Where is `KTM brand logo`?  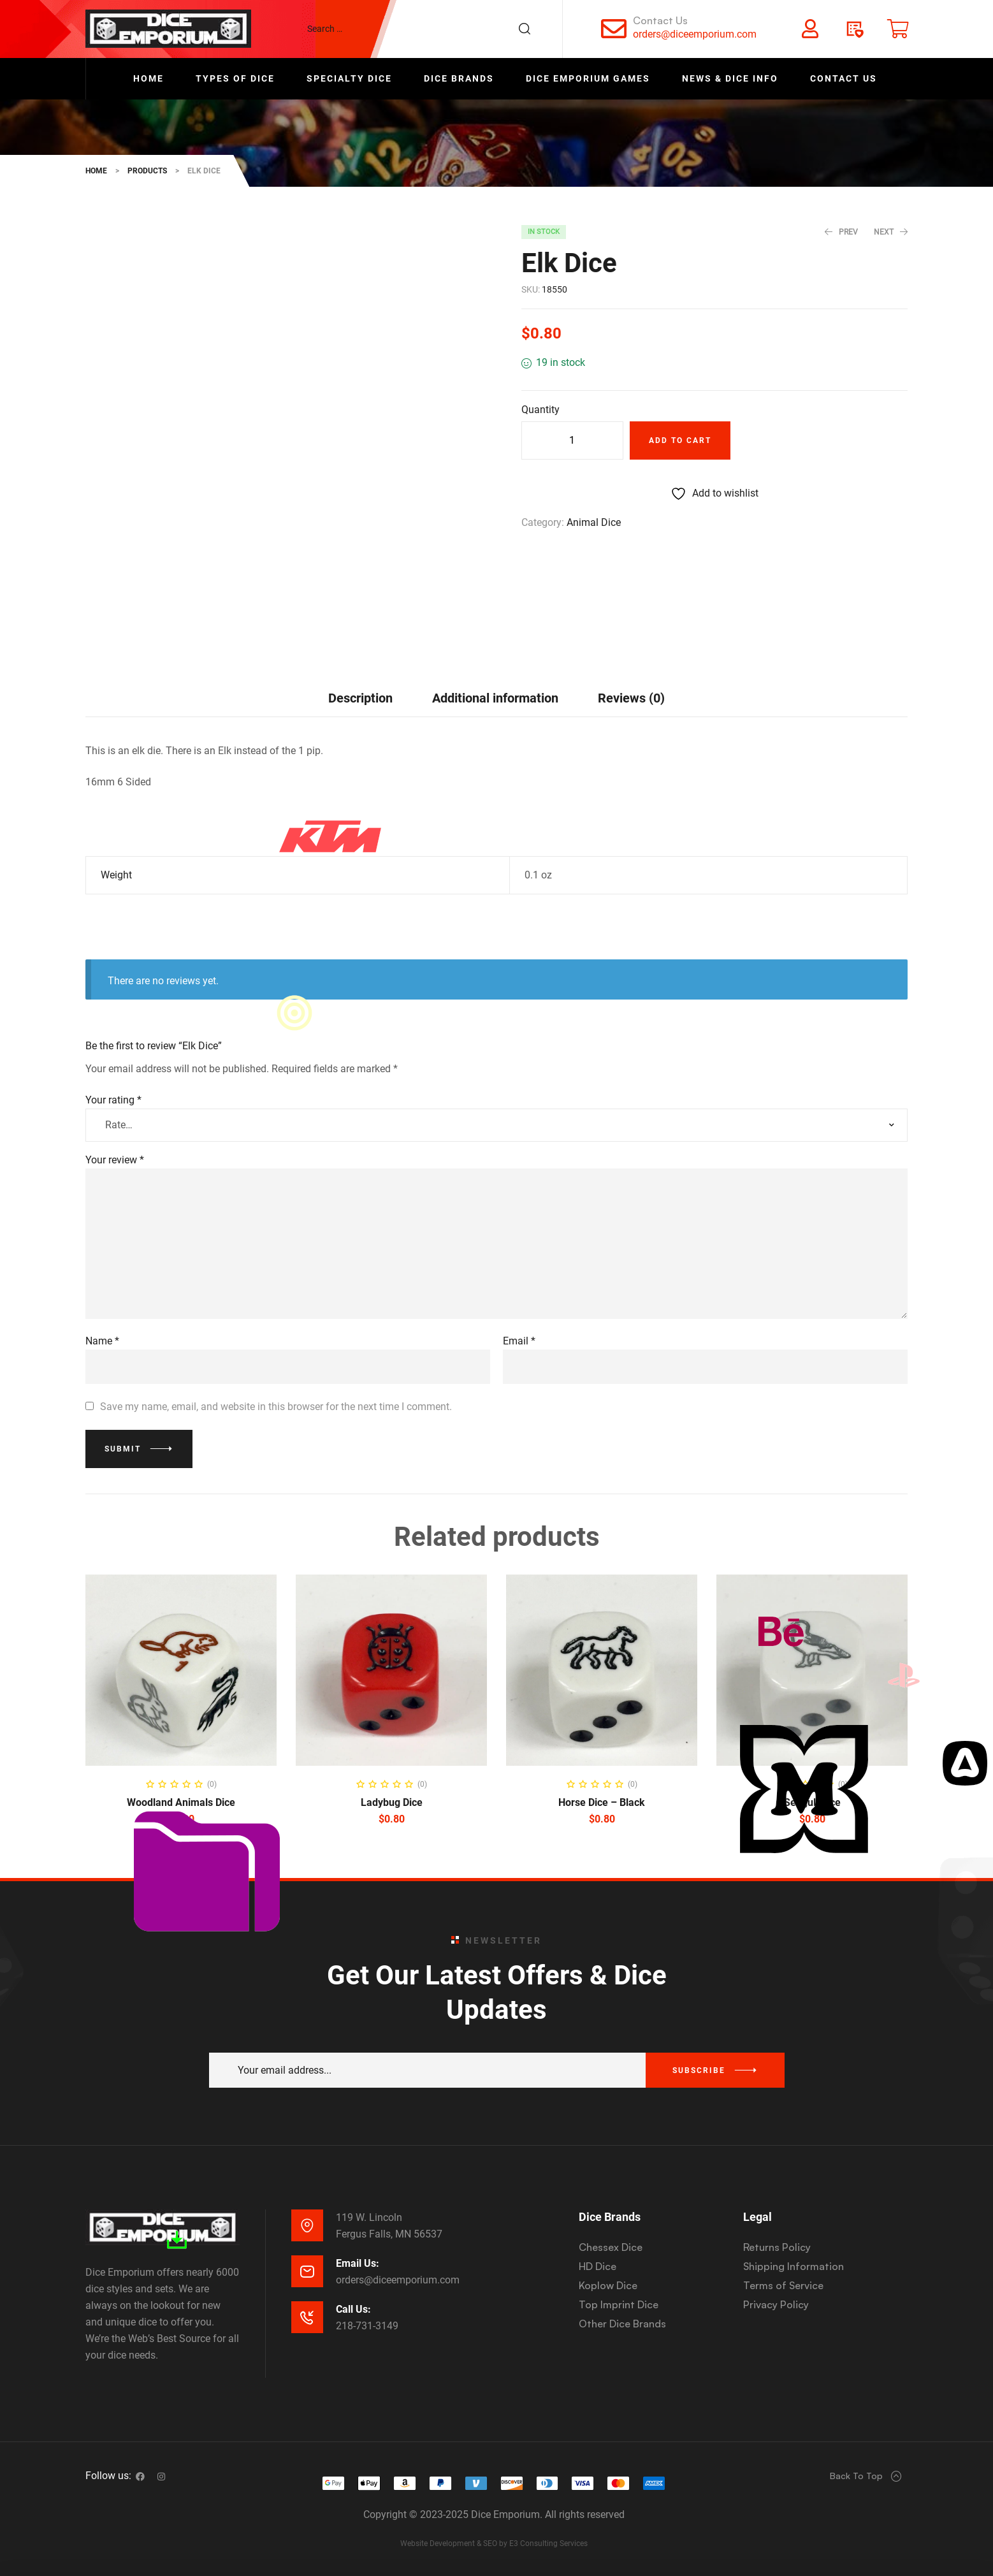
KTM brand logo is located at coordinates (330, 836).